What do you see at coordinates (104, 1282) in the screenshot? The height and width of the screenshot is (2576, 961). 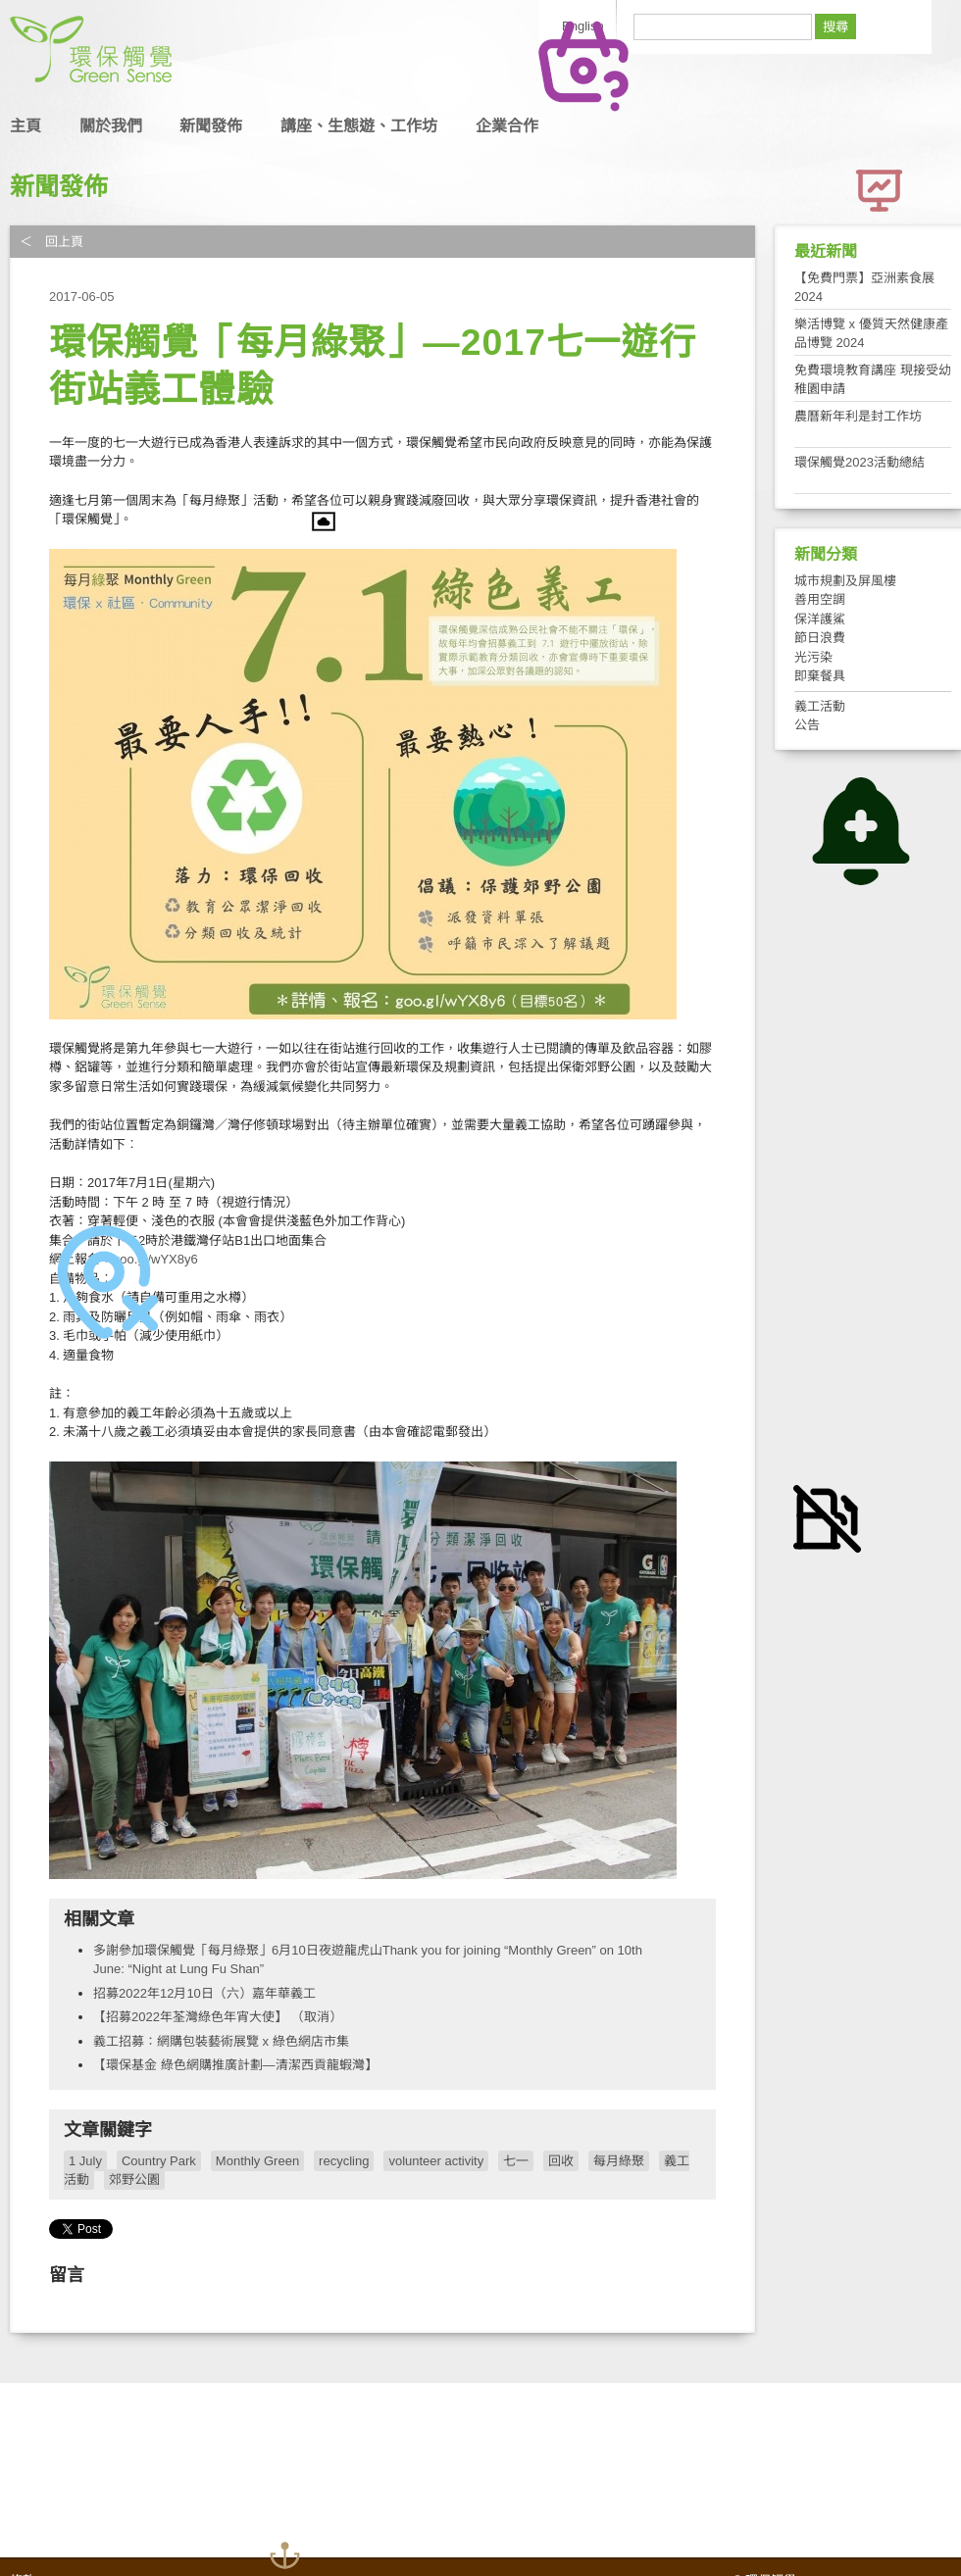 I see `remove a saved location` at bounding box center [104, 1282].